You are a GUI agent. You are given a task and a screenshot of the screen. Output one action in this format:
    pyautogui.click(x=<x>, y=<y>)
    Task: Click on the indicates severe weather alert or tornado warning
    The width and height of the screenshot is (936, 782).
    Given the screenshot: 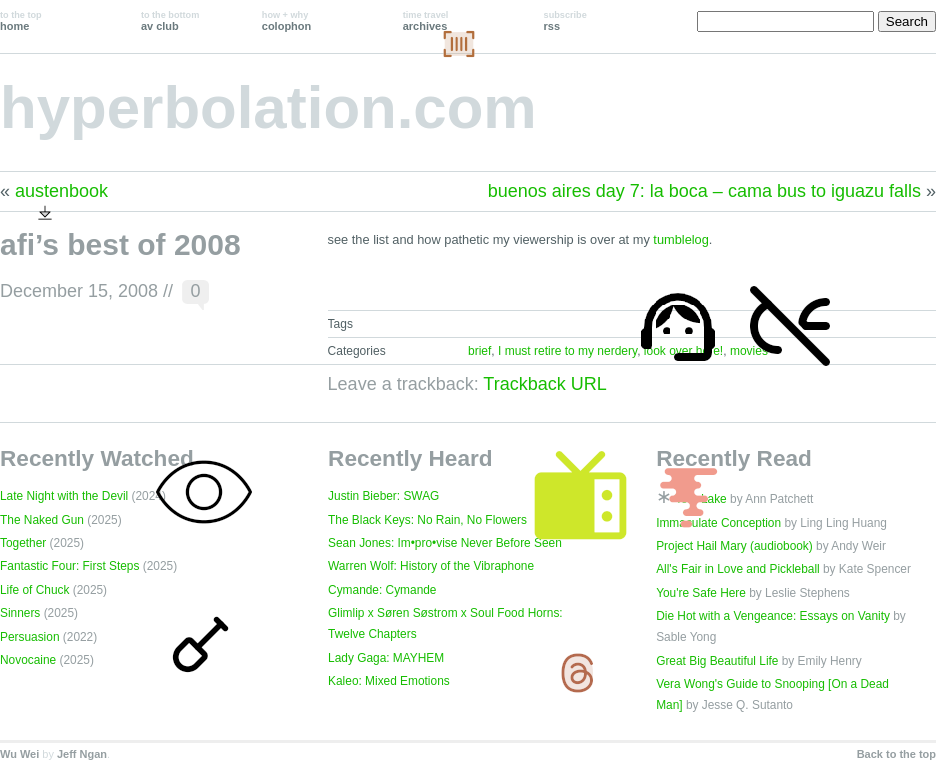 What is the action you would take?
    pyautogui.click(x=687, y=495)
    